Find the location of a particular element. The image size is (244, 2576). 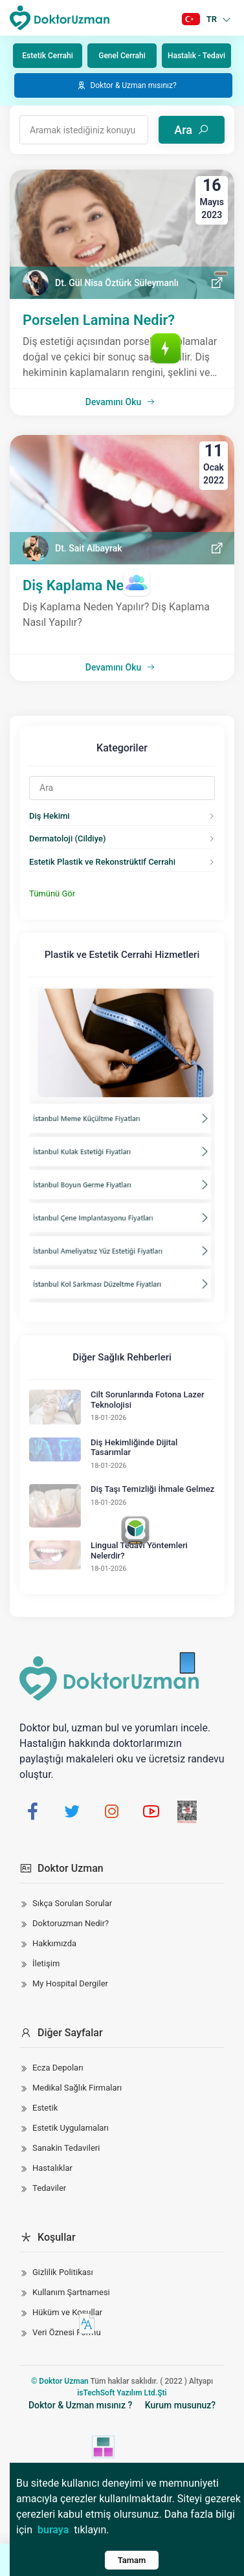

select all items in the current view is located at coordinates (103, 2447).